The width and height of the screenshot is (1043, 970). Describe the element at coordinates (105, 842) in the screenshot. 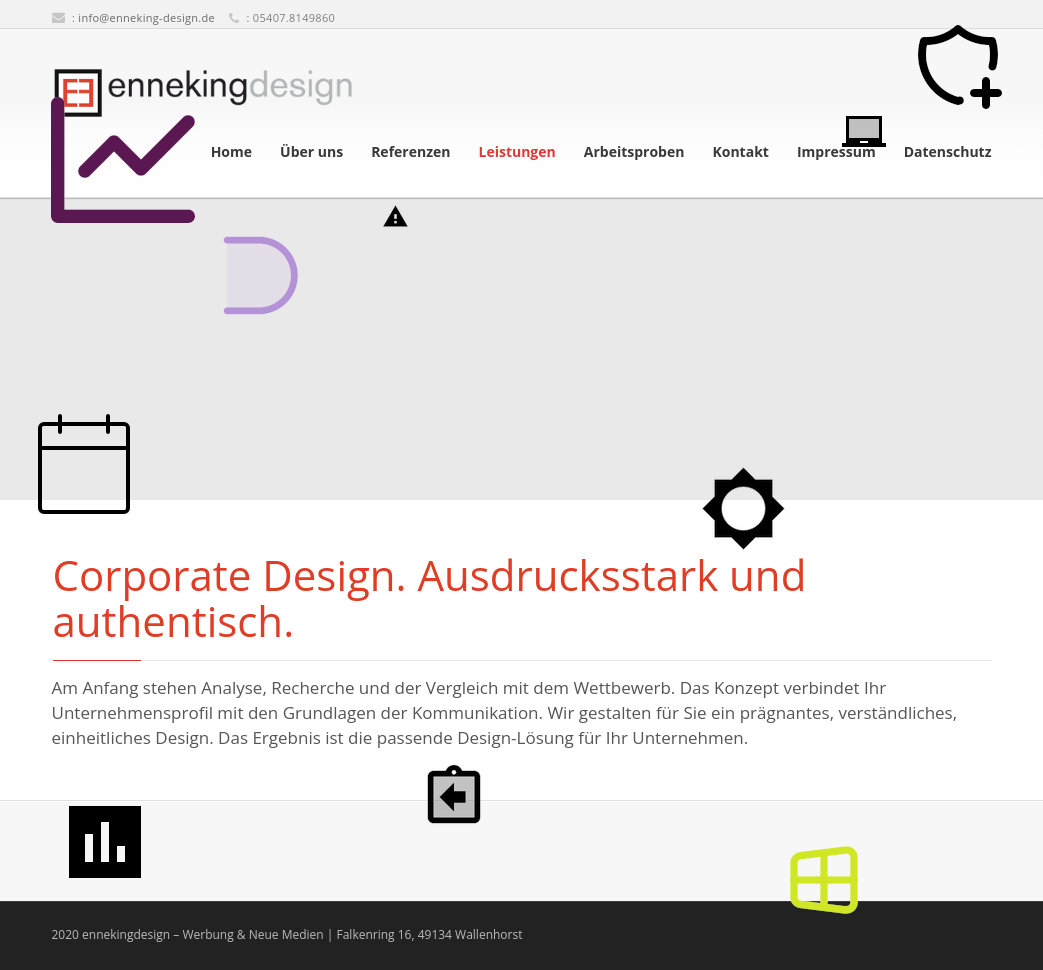

I see `view poll results` at that location.